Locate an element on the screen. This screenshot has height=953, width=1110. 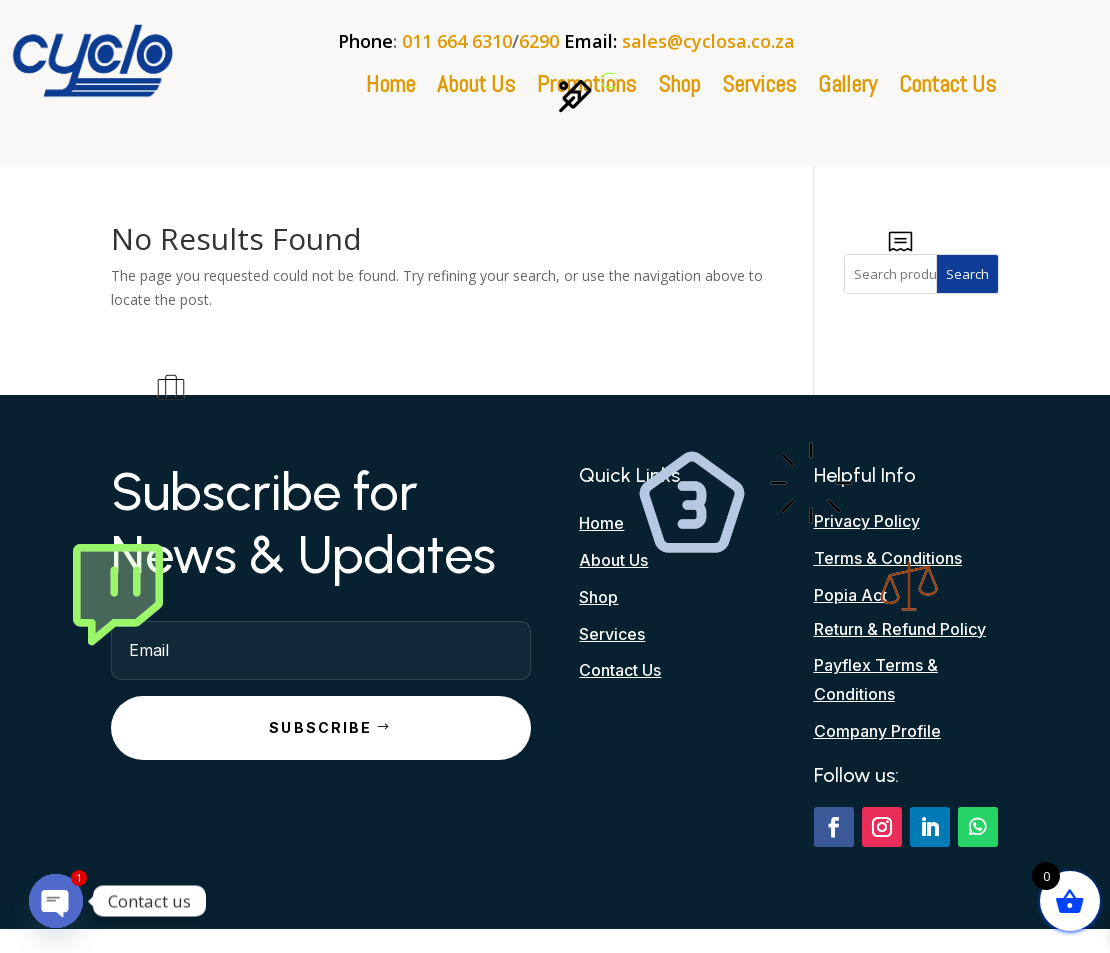
access cricket sports scores or content is located at coordinates (573, 95).